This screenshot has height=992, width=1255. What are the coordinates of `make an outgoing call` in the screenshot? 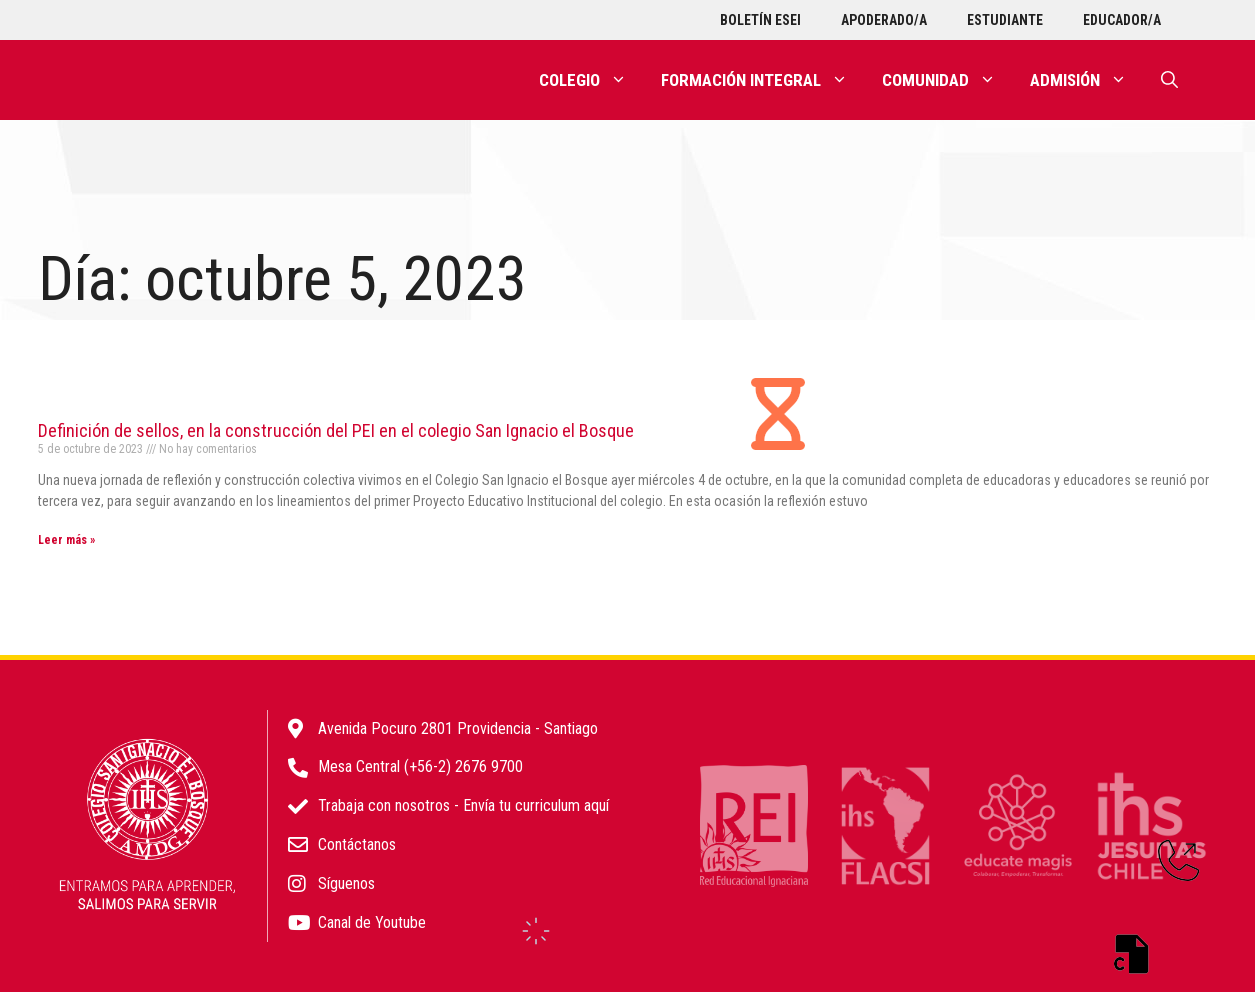 It's located at (1179, 859).